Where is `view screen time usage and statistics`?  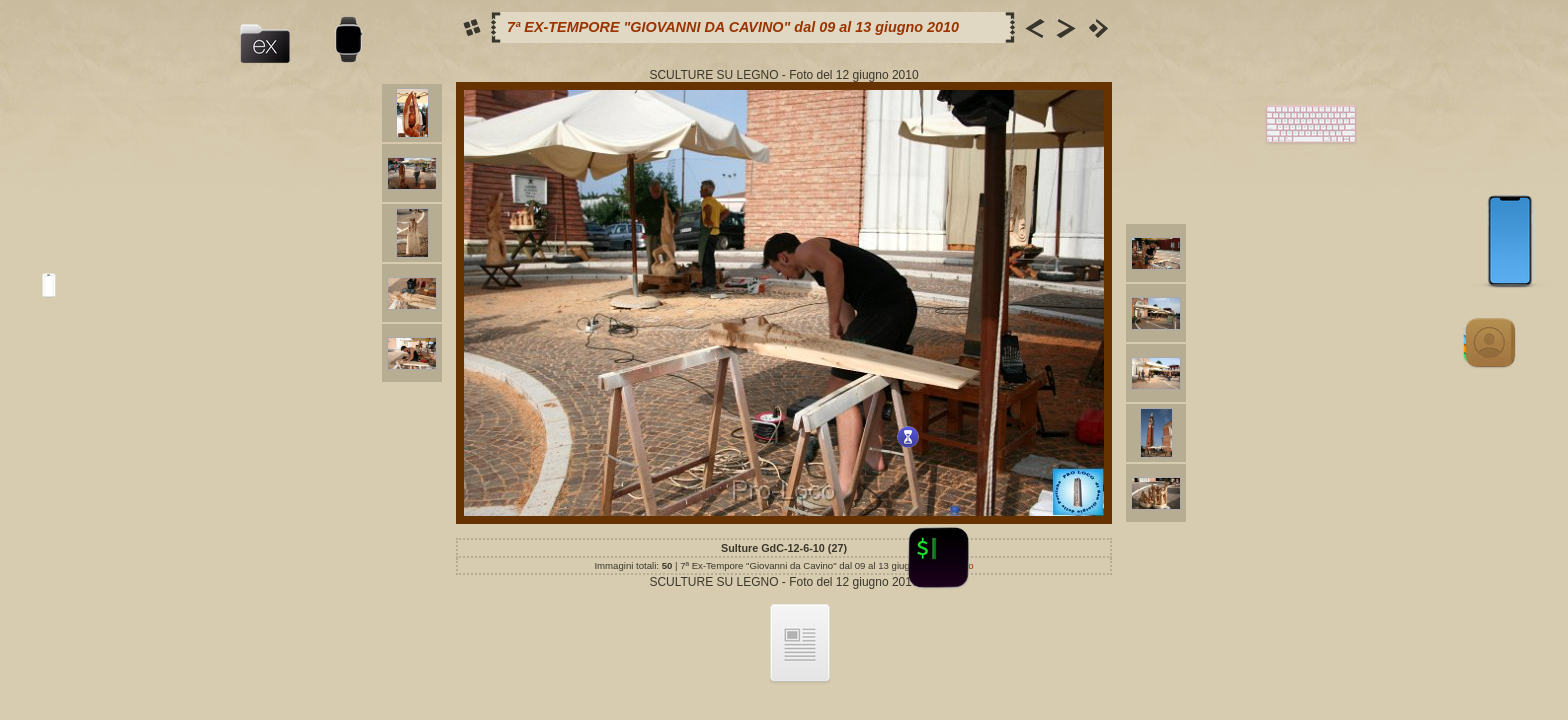
view screen time usage and statistics is located at coordinates (908, 437).